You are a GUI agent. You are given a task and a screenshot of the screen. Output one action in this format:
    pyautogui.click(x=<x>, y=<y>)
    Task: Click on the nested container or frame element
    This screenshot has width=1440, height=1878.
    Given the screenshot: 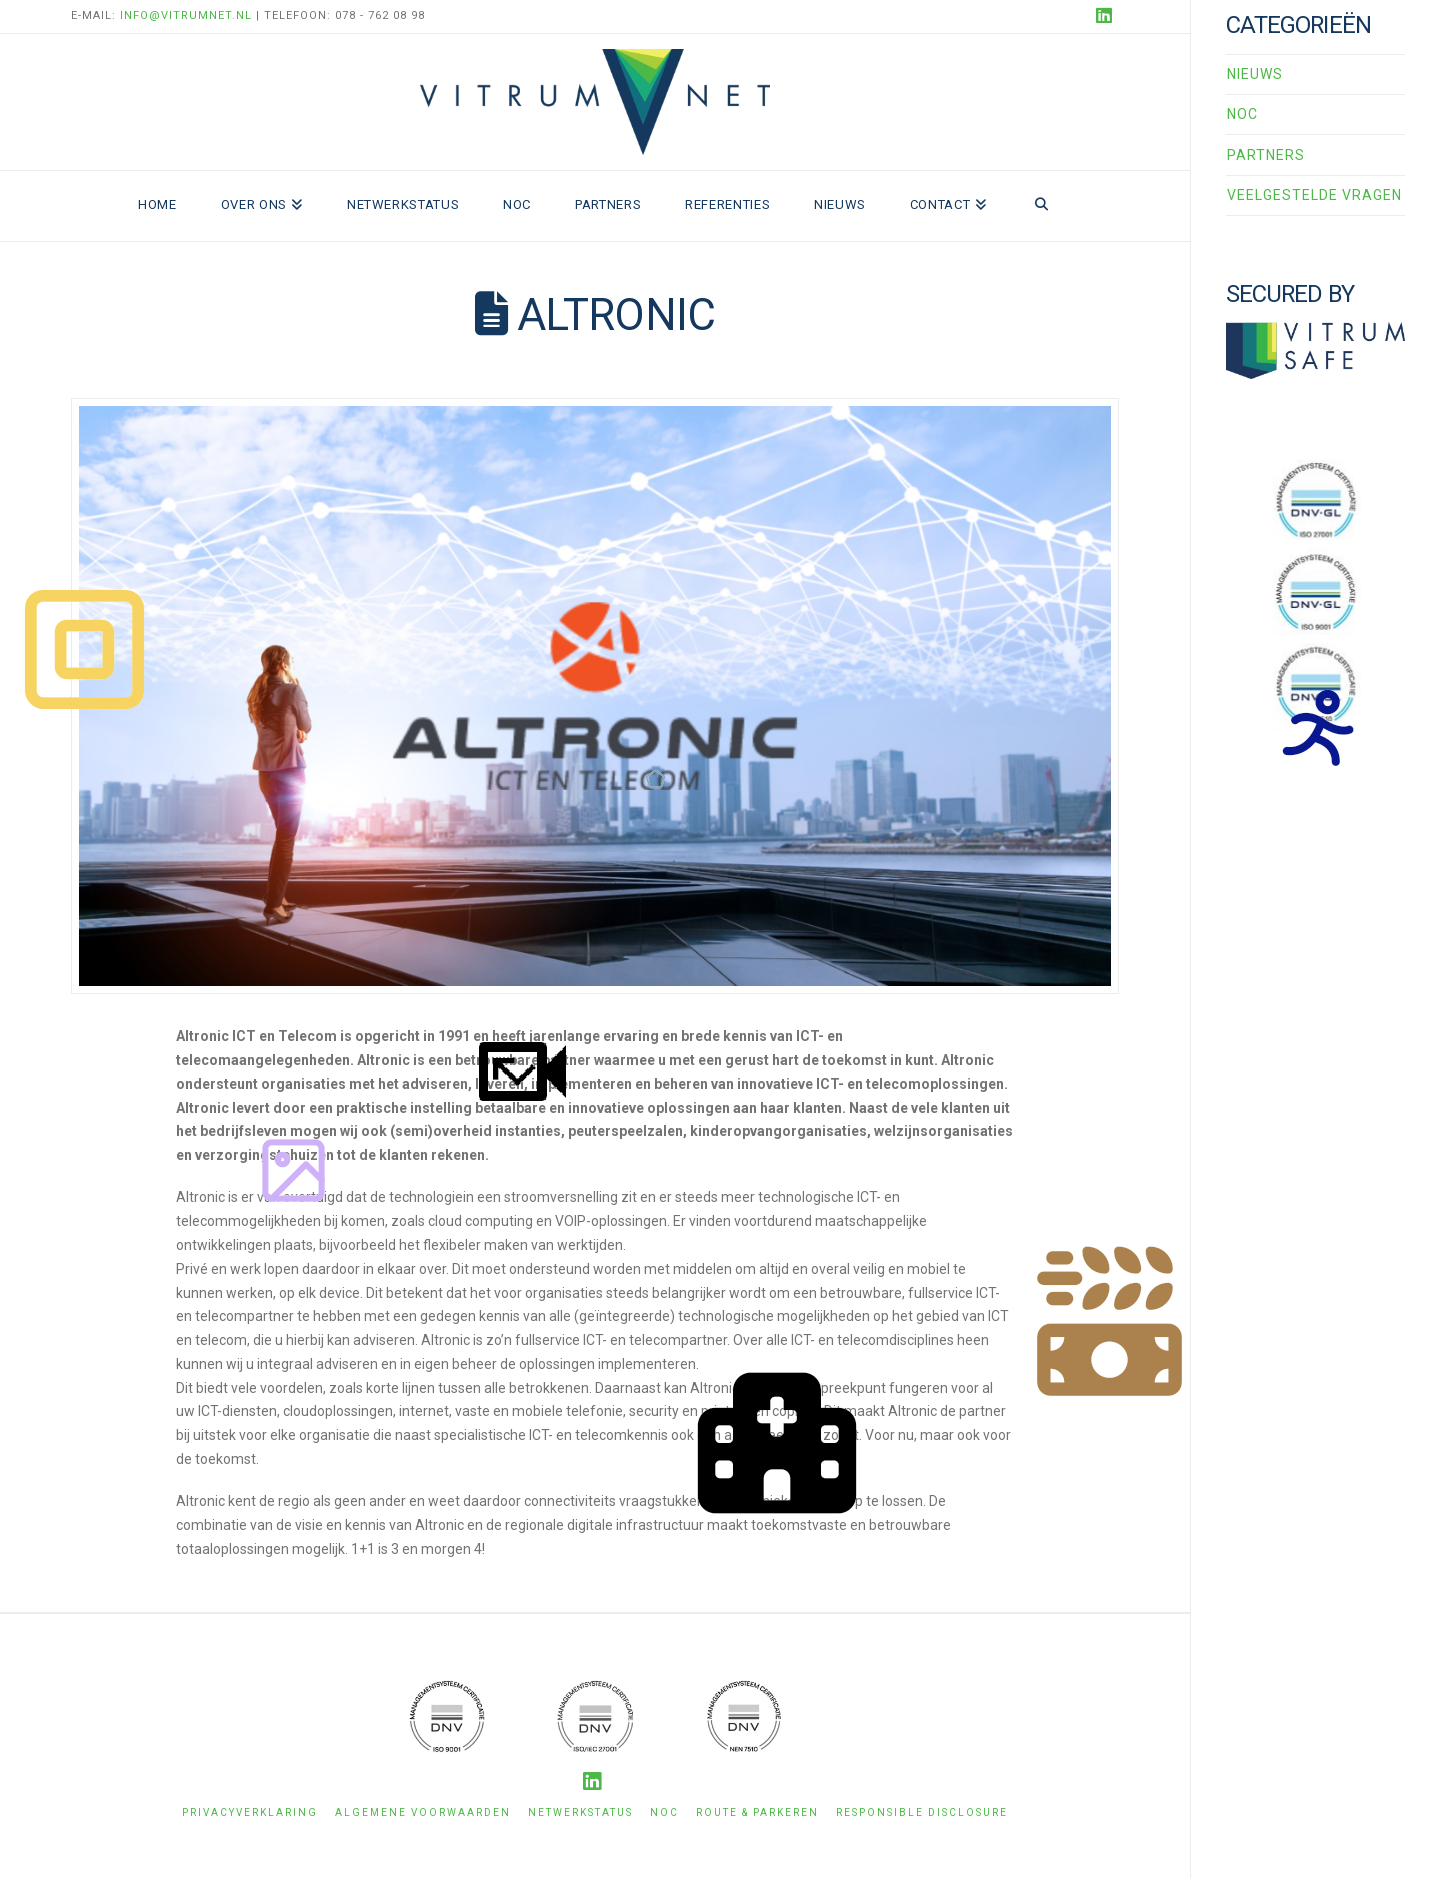 What is the action you would take?
    pyautogui.click(x=84, y=649)
    